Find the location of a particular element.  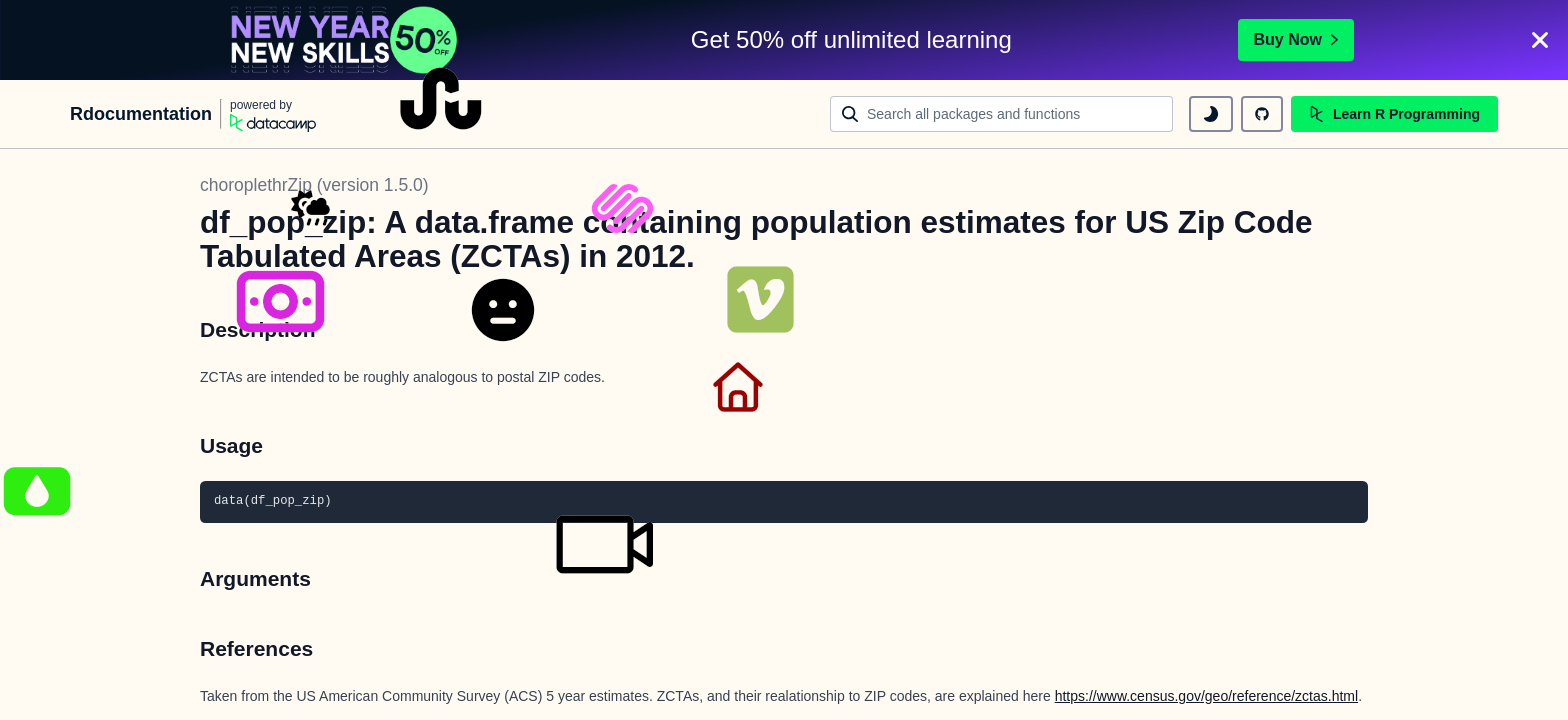

stumbleupon logo is located at coordinates (441, 98).